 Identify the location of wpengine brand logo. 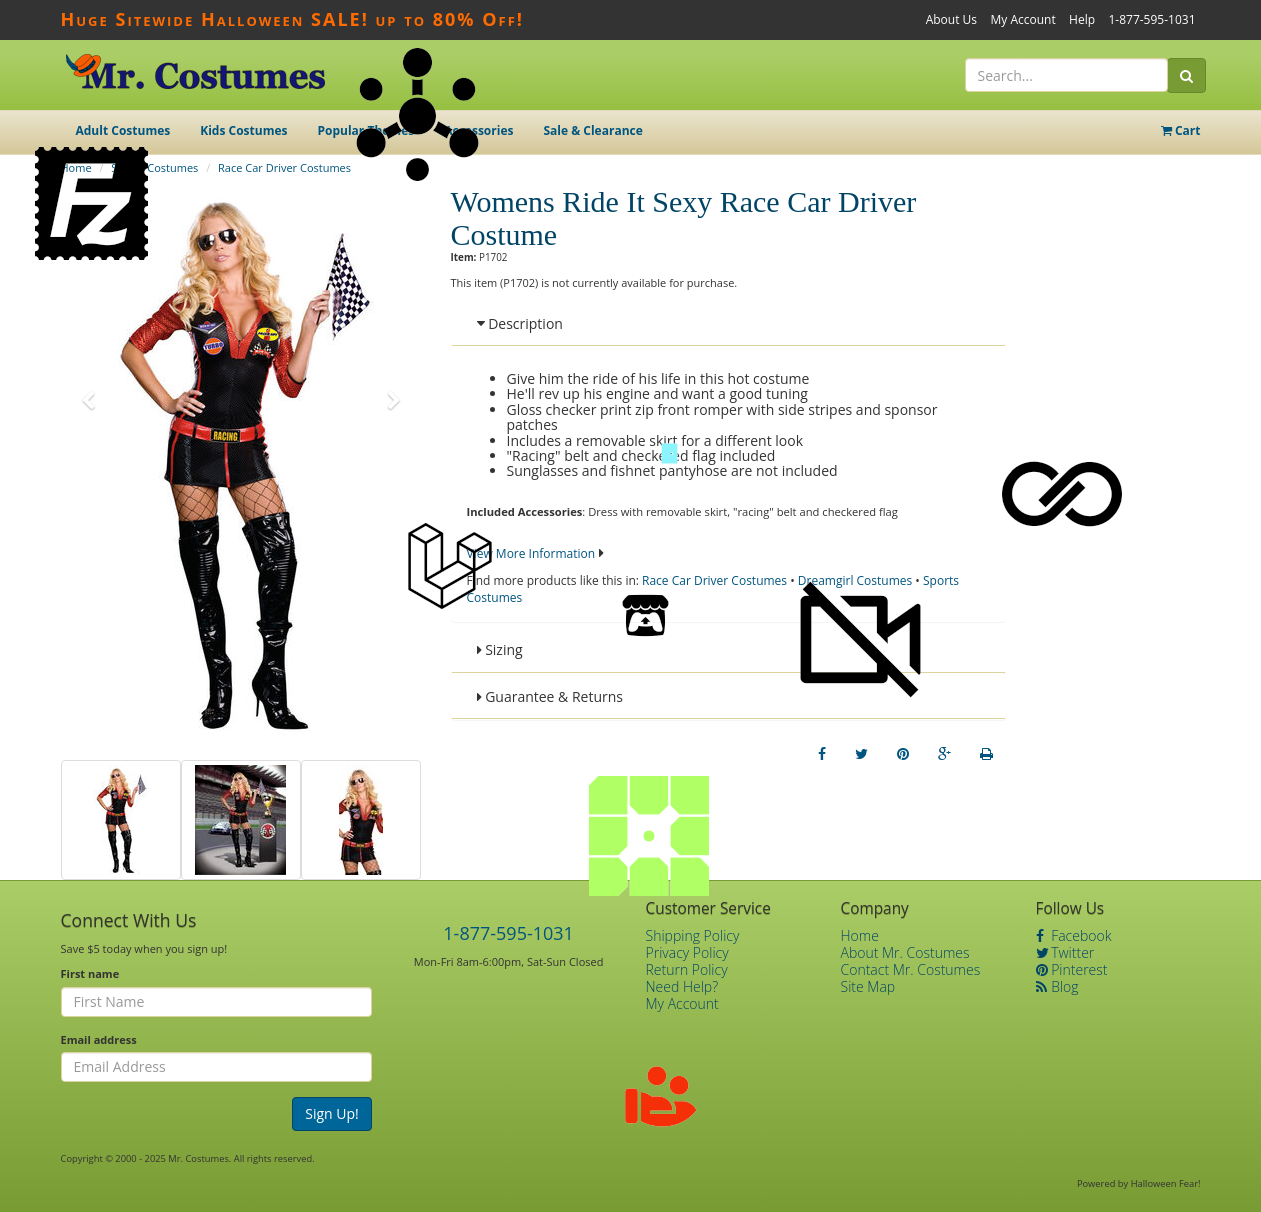
(649, 836).